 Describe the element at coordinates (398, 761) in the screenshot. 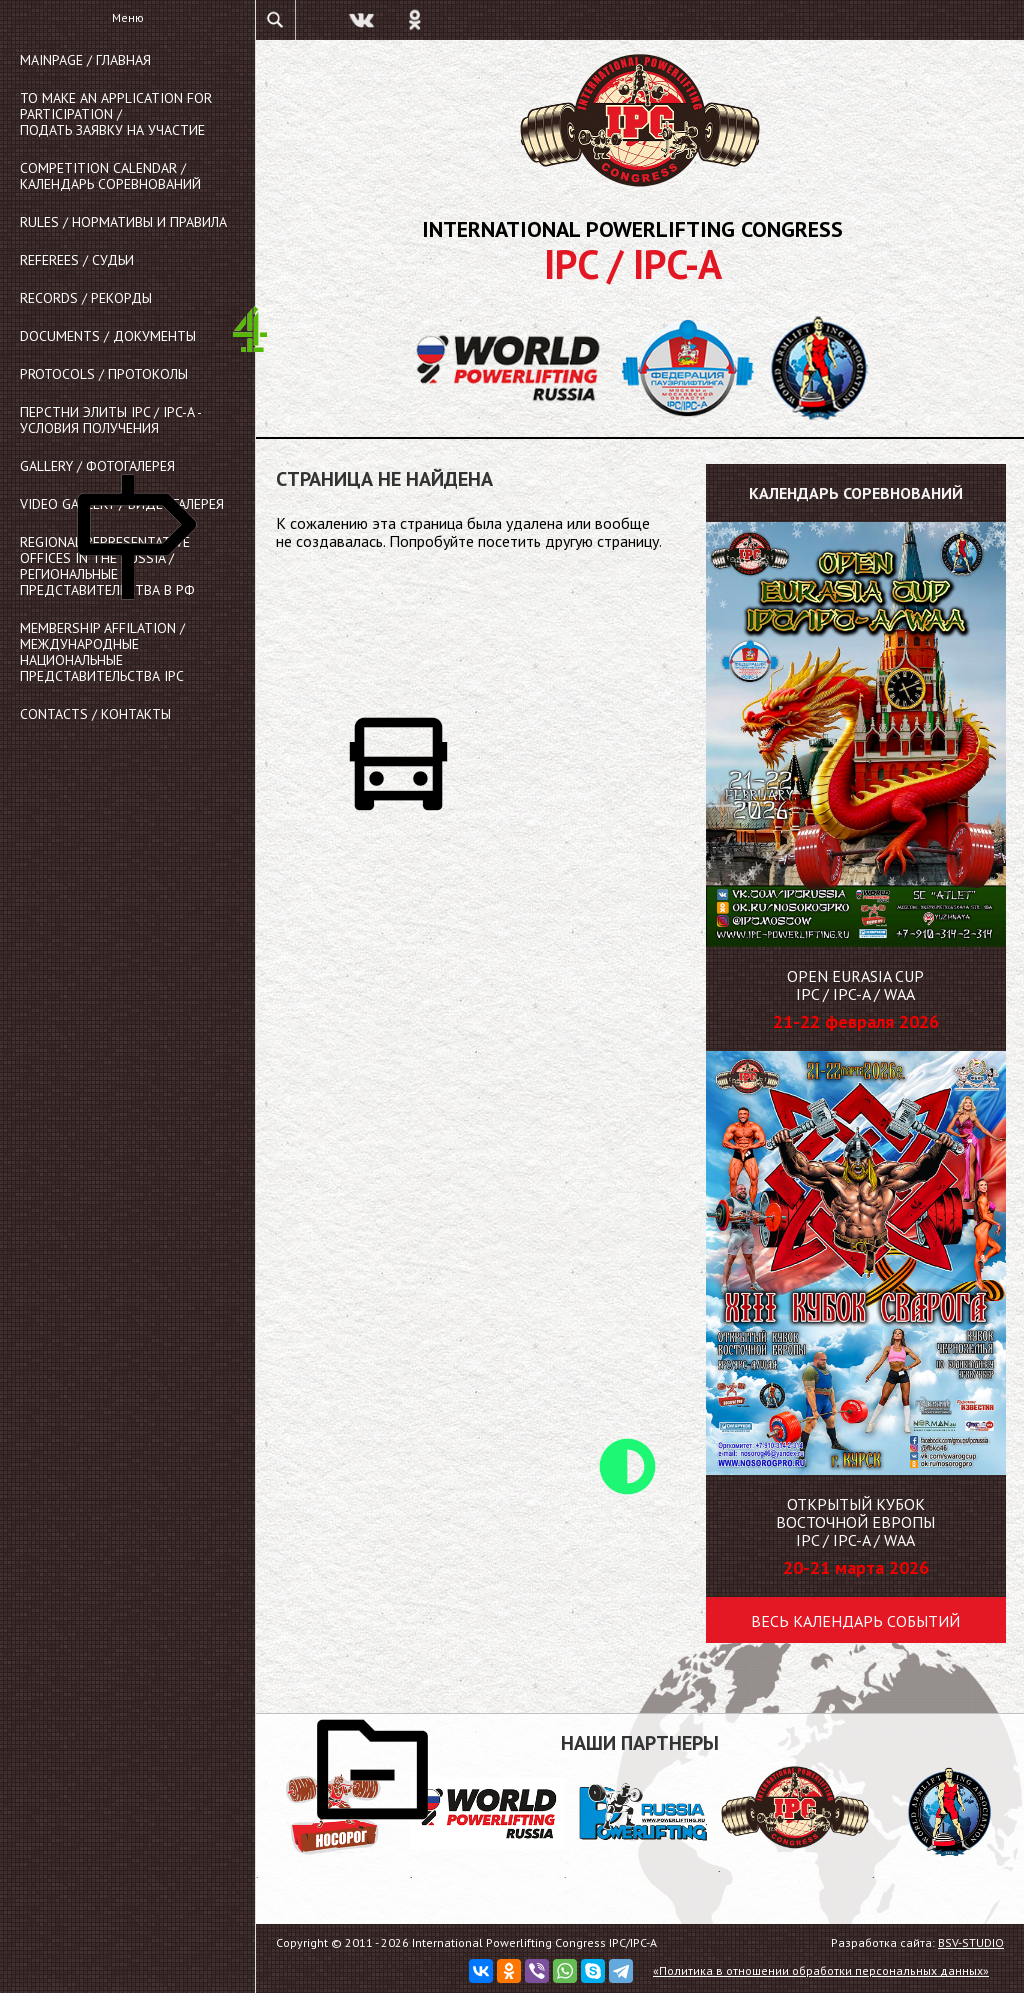

I see `view bus routes or schedules` at that location.